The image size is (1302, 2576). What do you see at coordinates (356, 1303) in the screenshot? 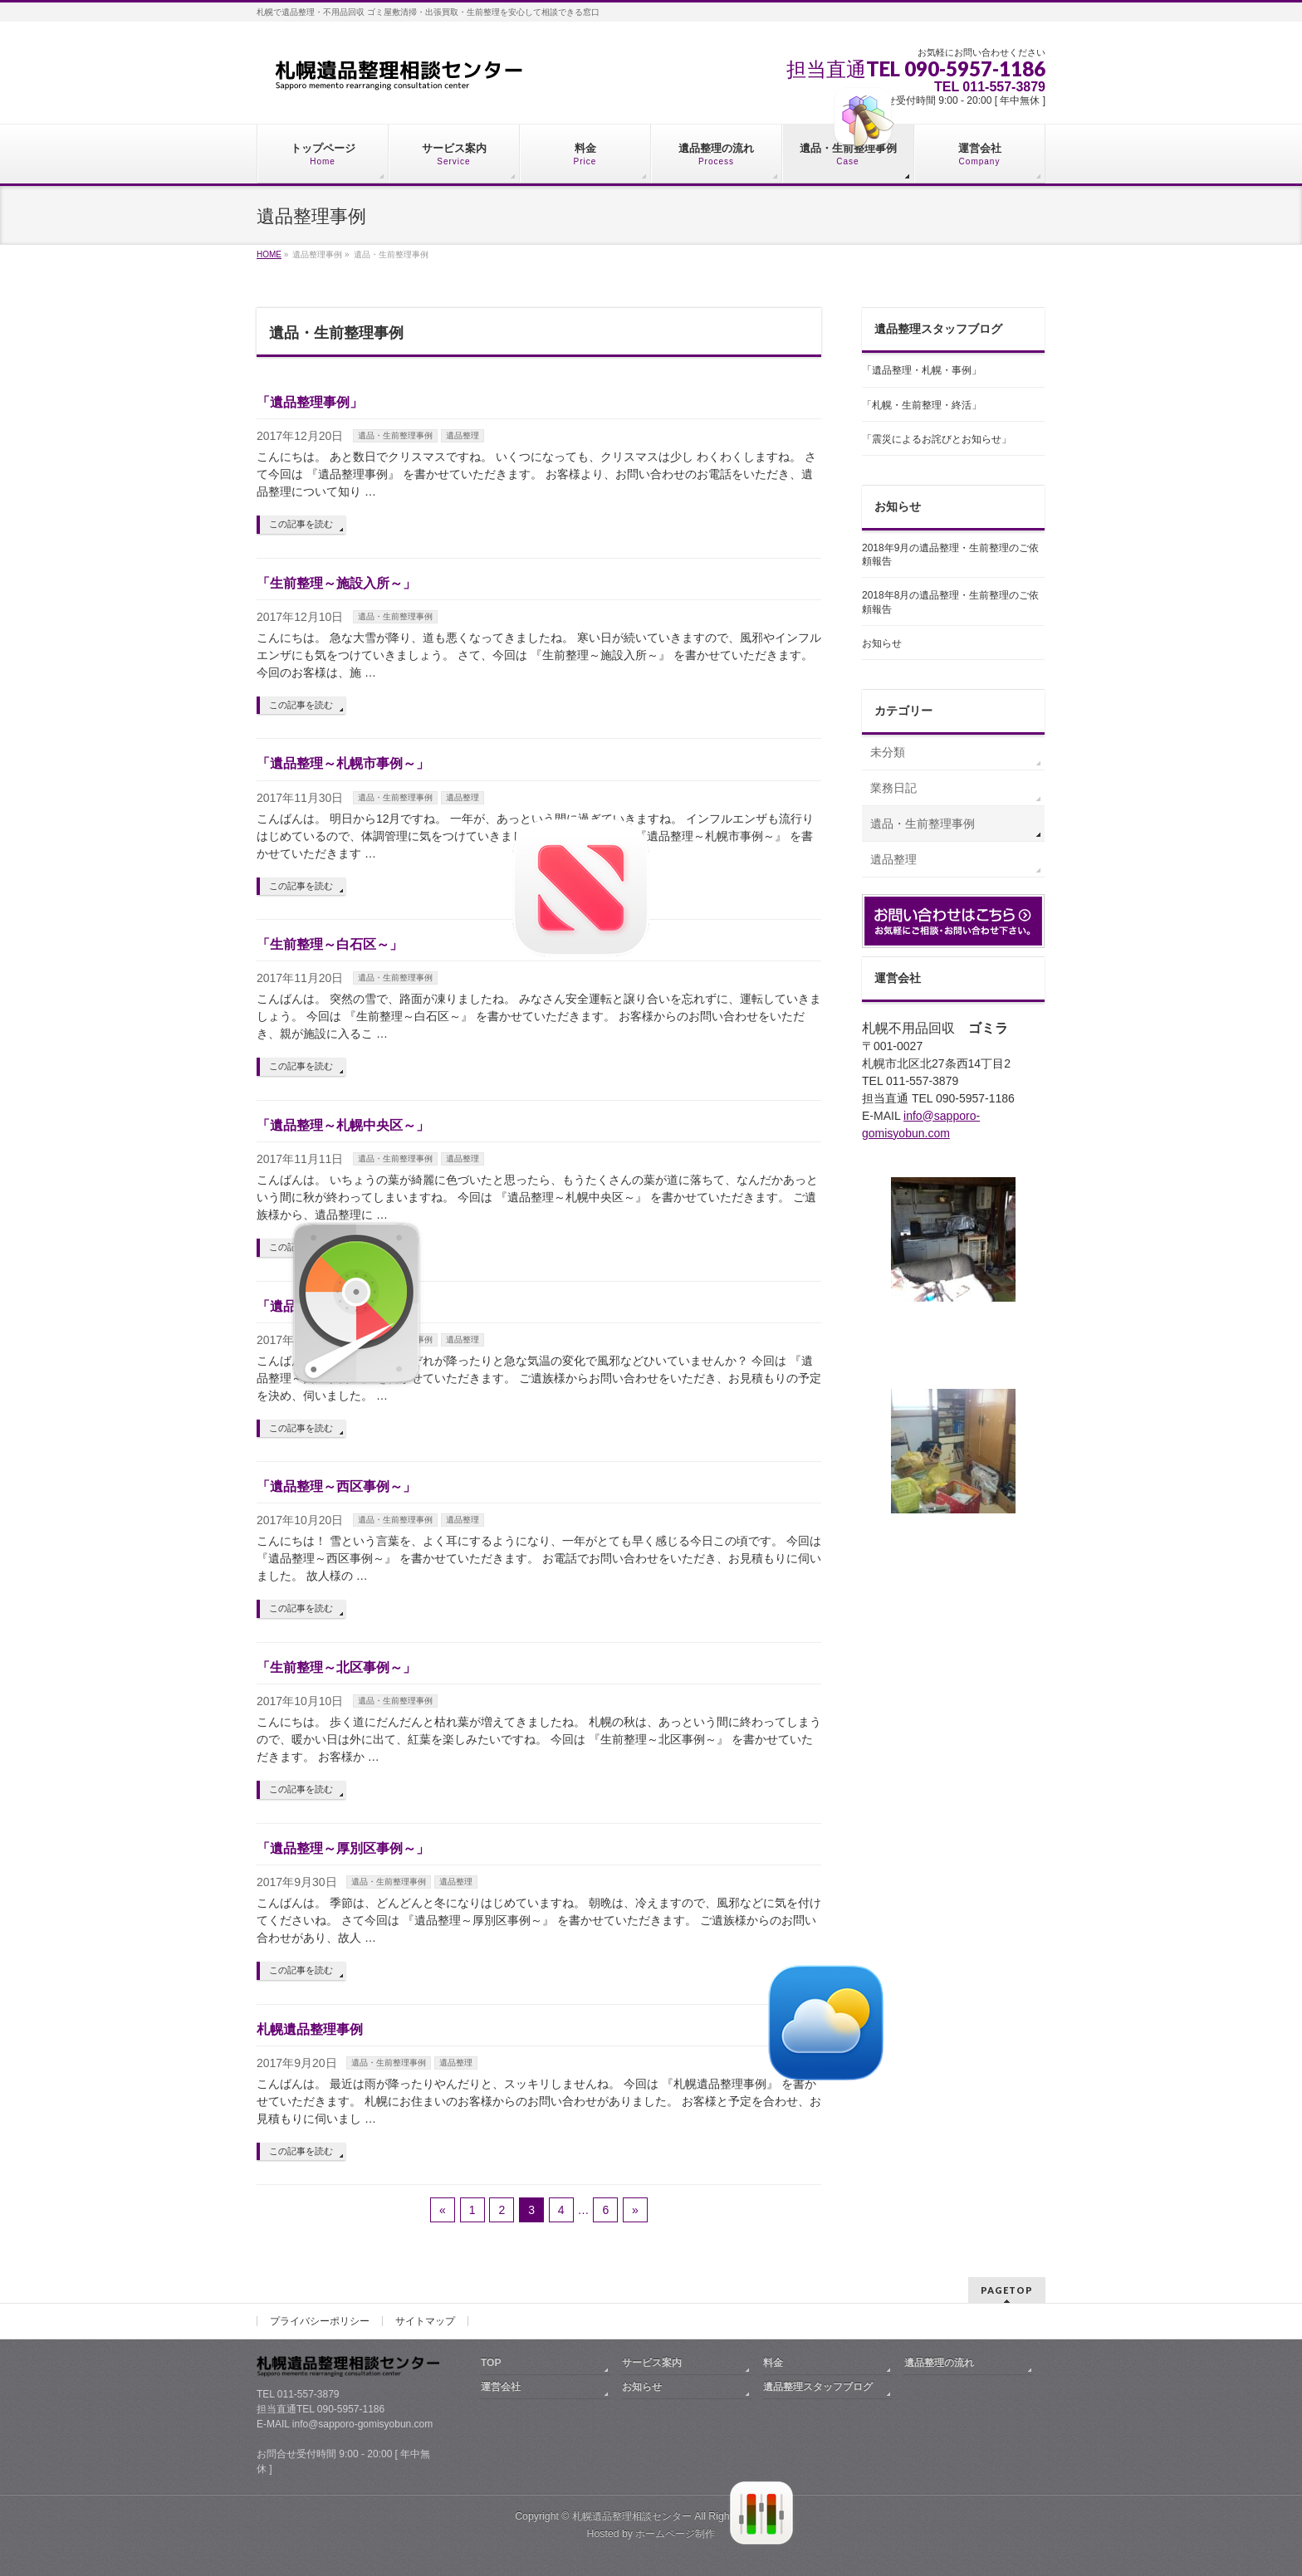
I see `open gparted disk partition manager` at bounding box center [356, 1303].